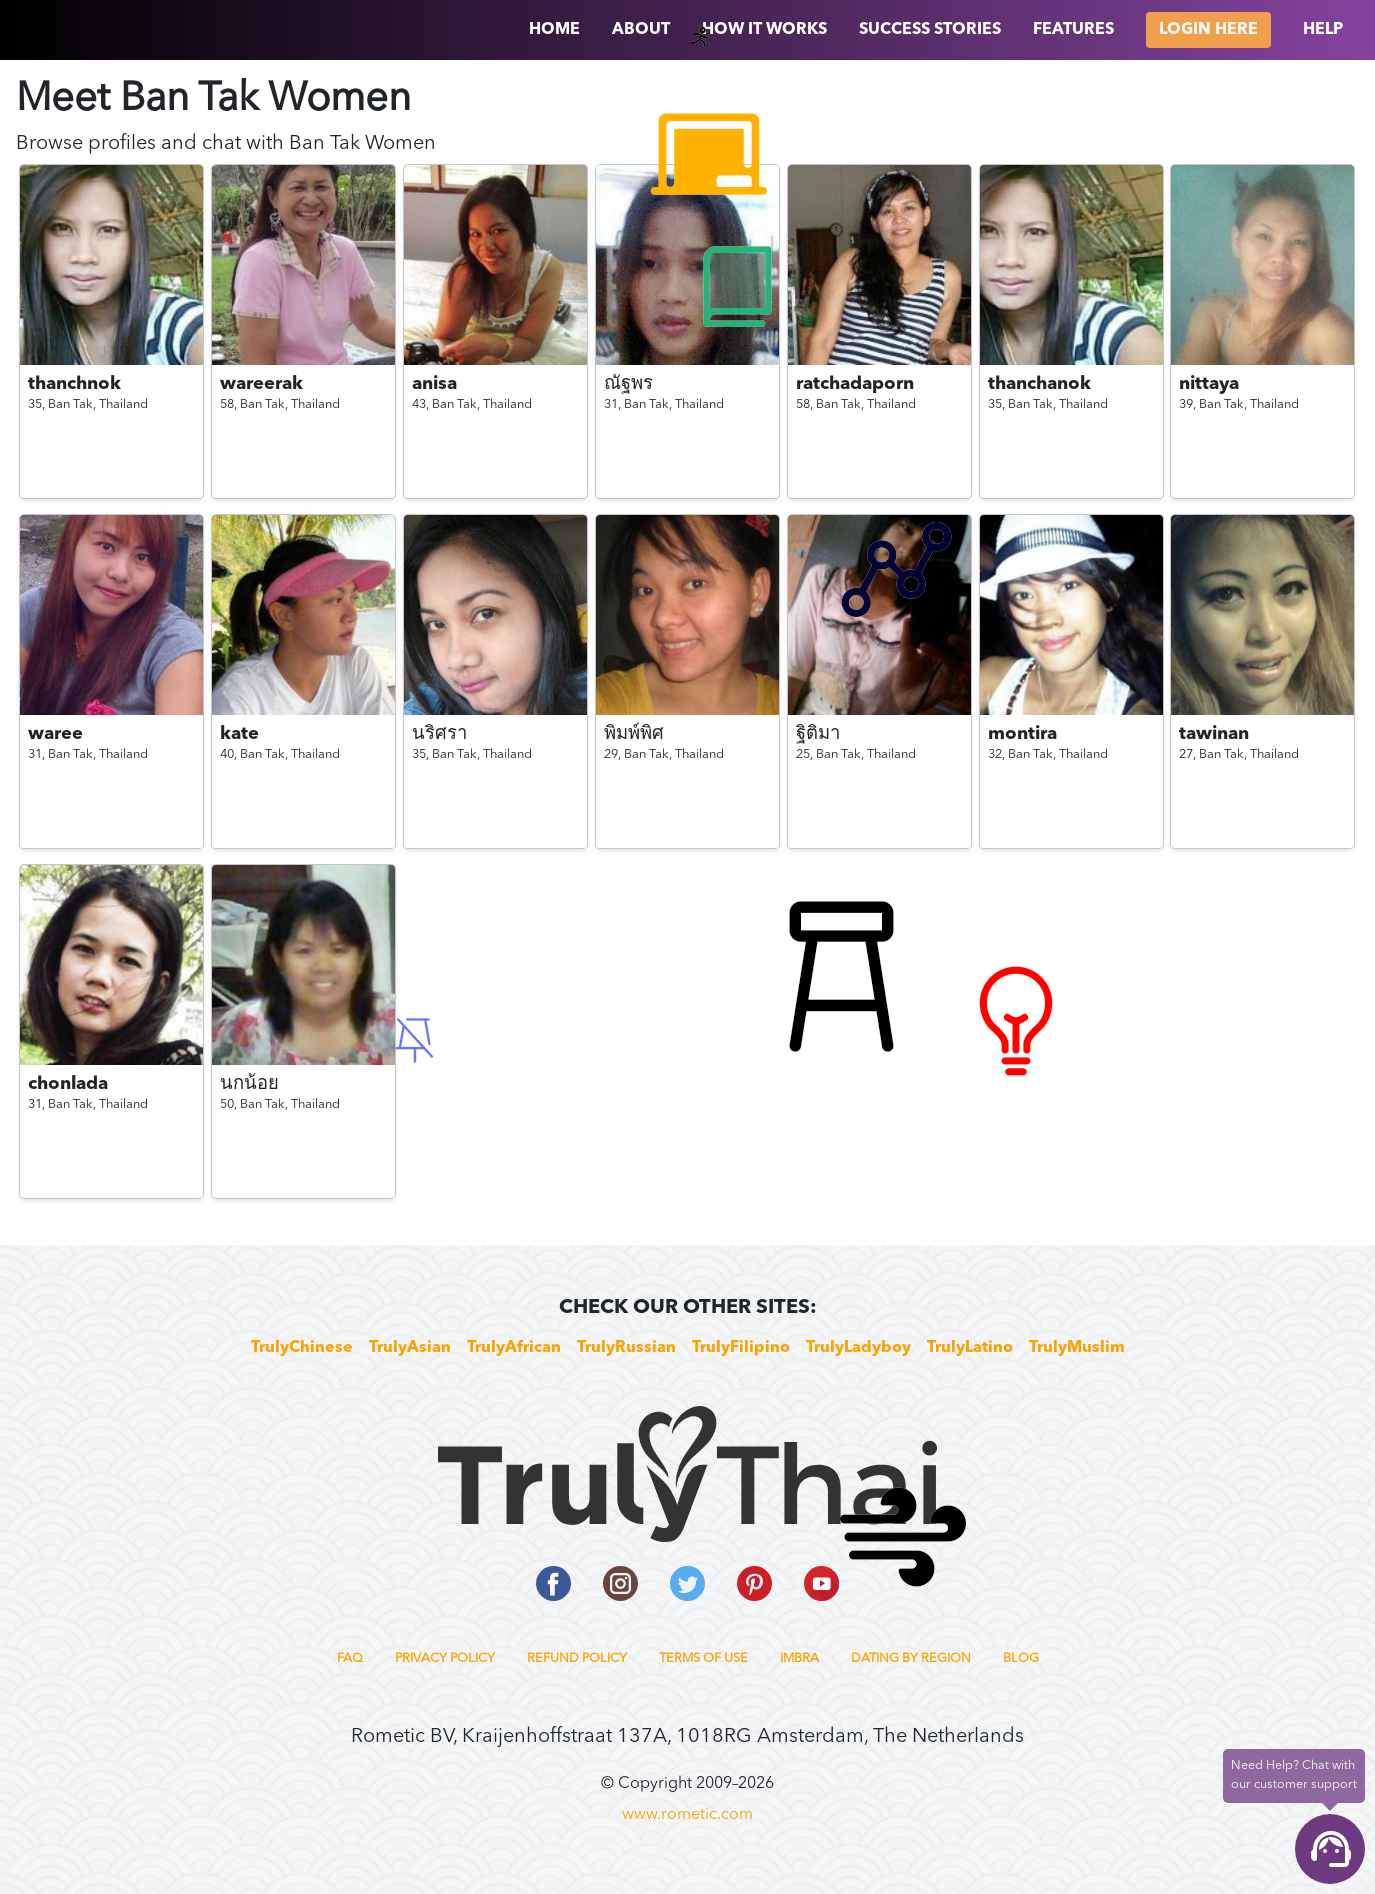 Image resolution: width=1375 pixels, height=1894 pixels. What do you see at coordinates (709, 156) in the screenshot?
I see `access whiteboard or presentation mode` at bounding box center [709, 156].